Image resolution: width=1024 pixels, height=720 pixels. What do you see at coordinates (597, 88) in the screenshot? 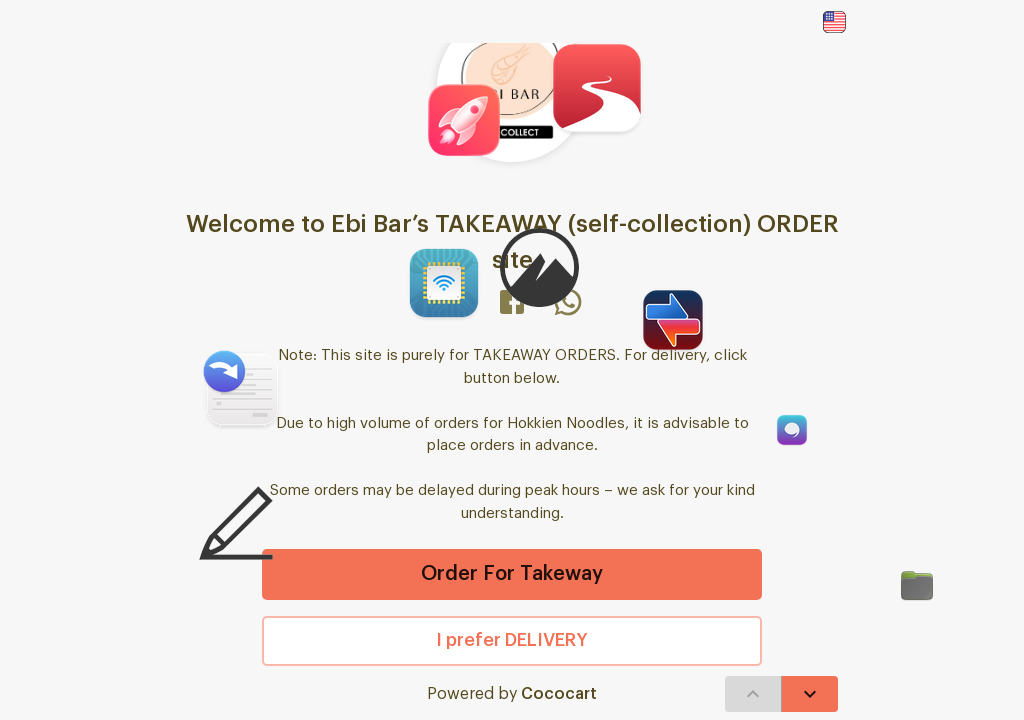
I see `open tutanota secure email app` at bounding box center [597, 88].